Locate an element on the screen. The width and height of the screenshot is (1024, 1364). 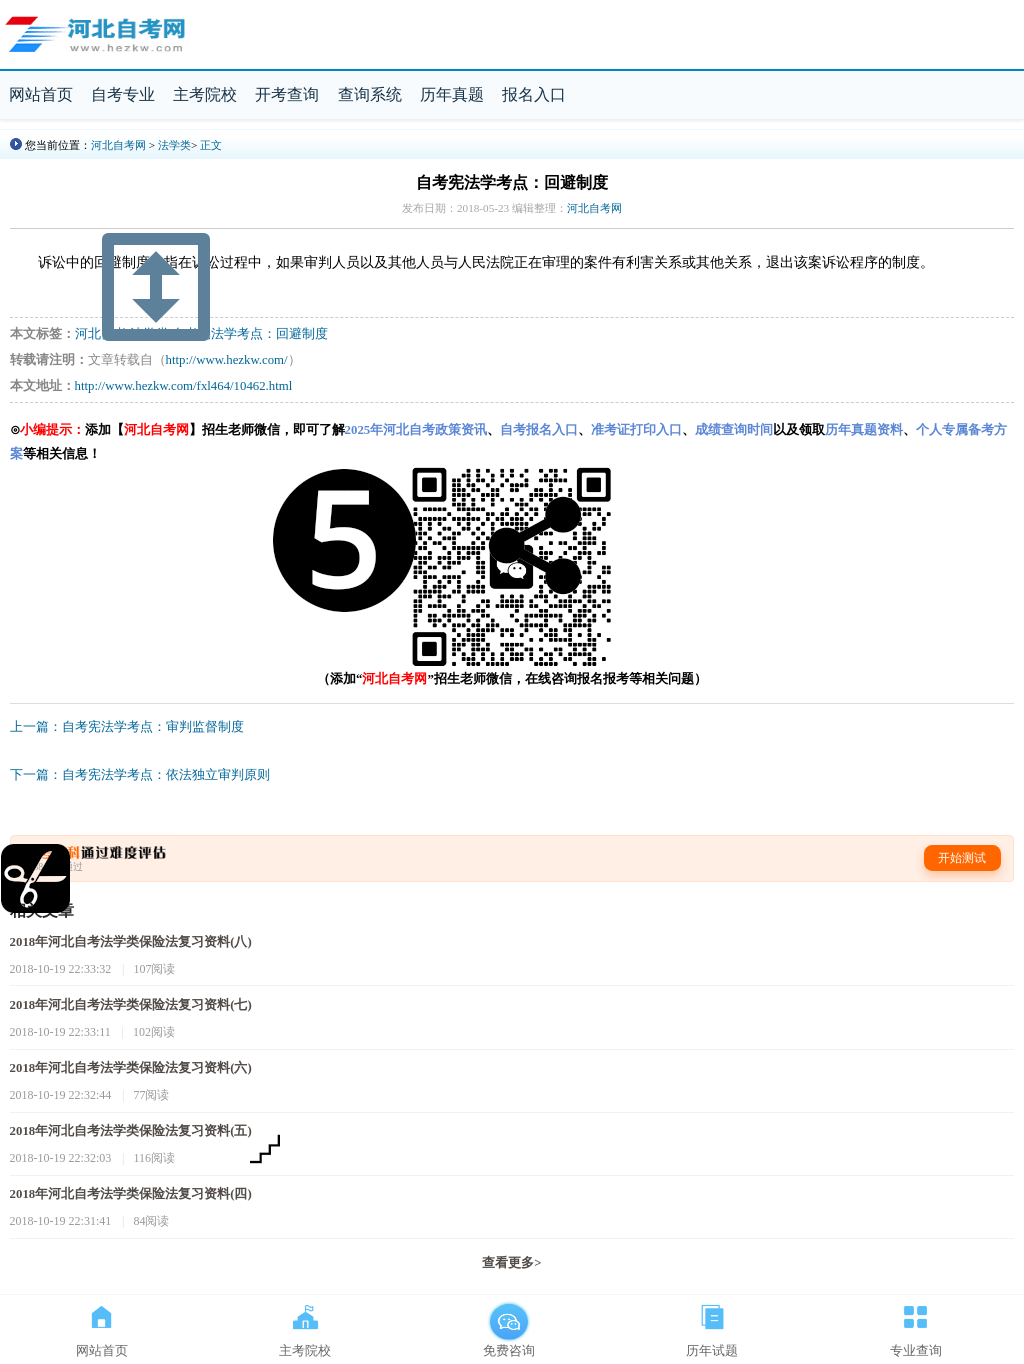
JUnit 5 testing framework logo is located at coordinates (344, 540).